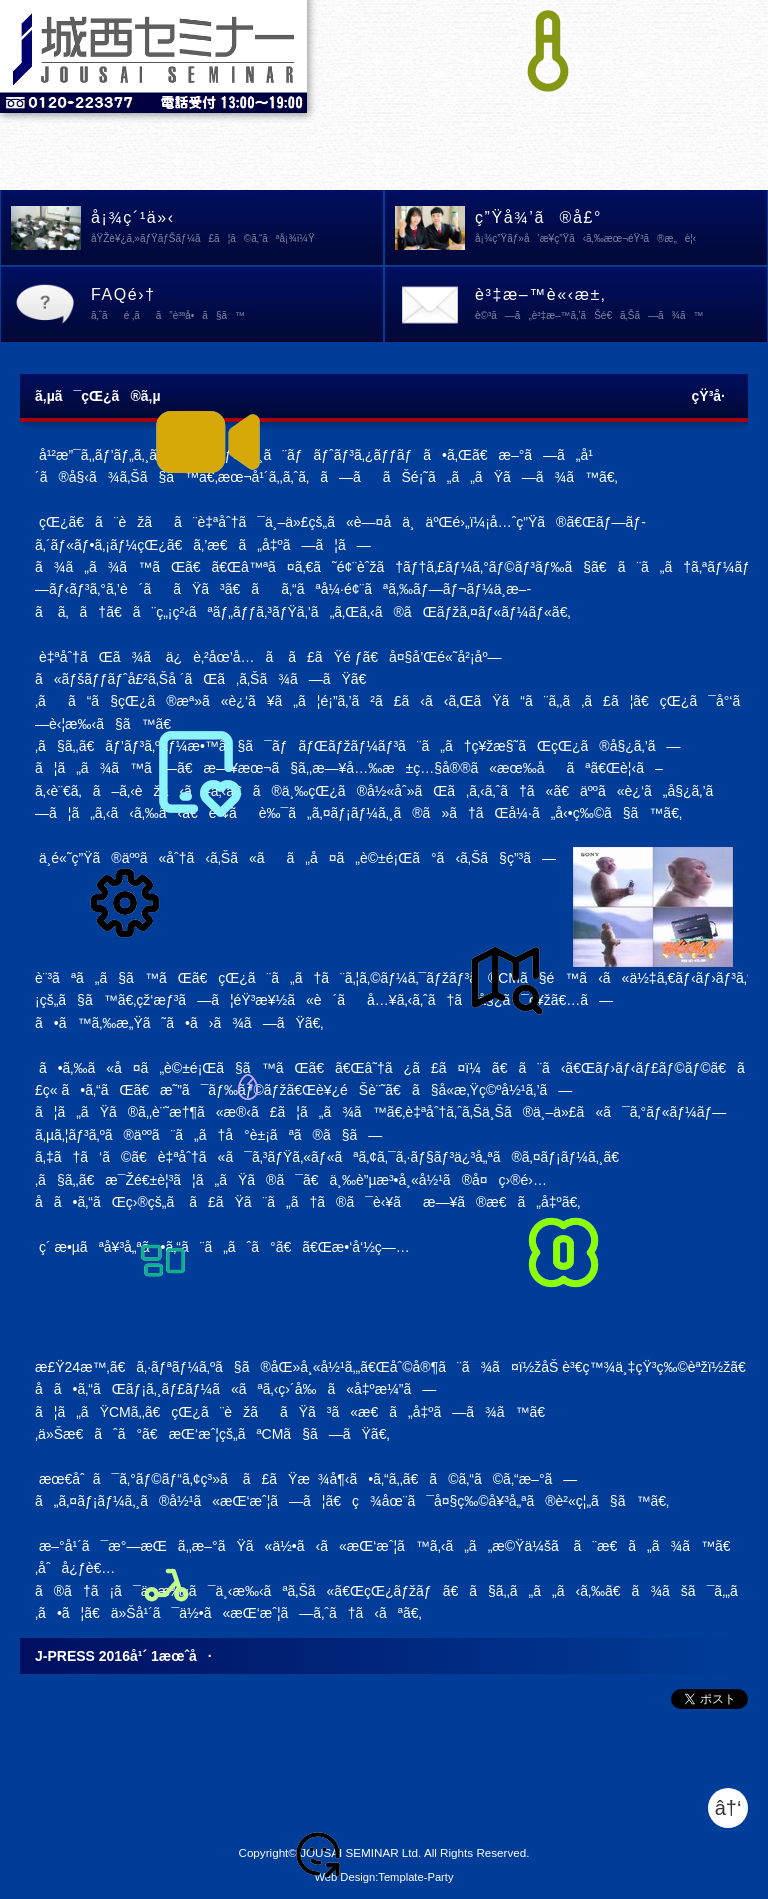  Describe the element at coordinates (248, 1087) in the screenshot. I see `indicates a cracked or broken item` at that location.